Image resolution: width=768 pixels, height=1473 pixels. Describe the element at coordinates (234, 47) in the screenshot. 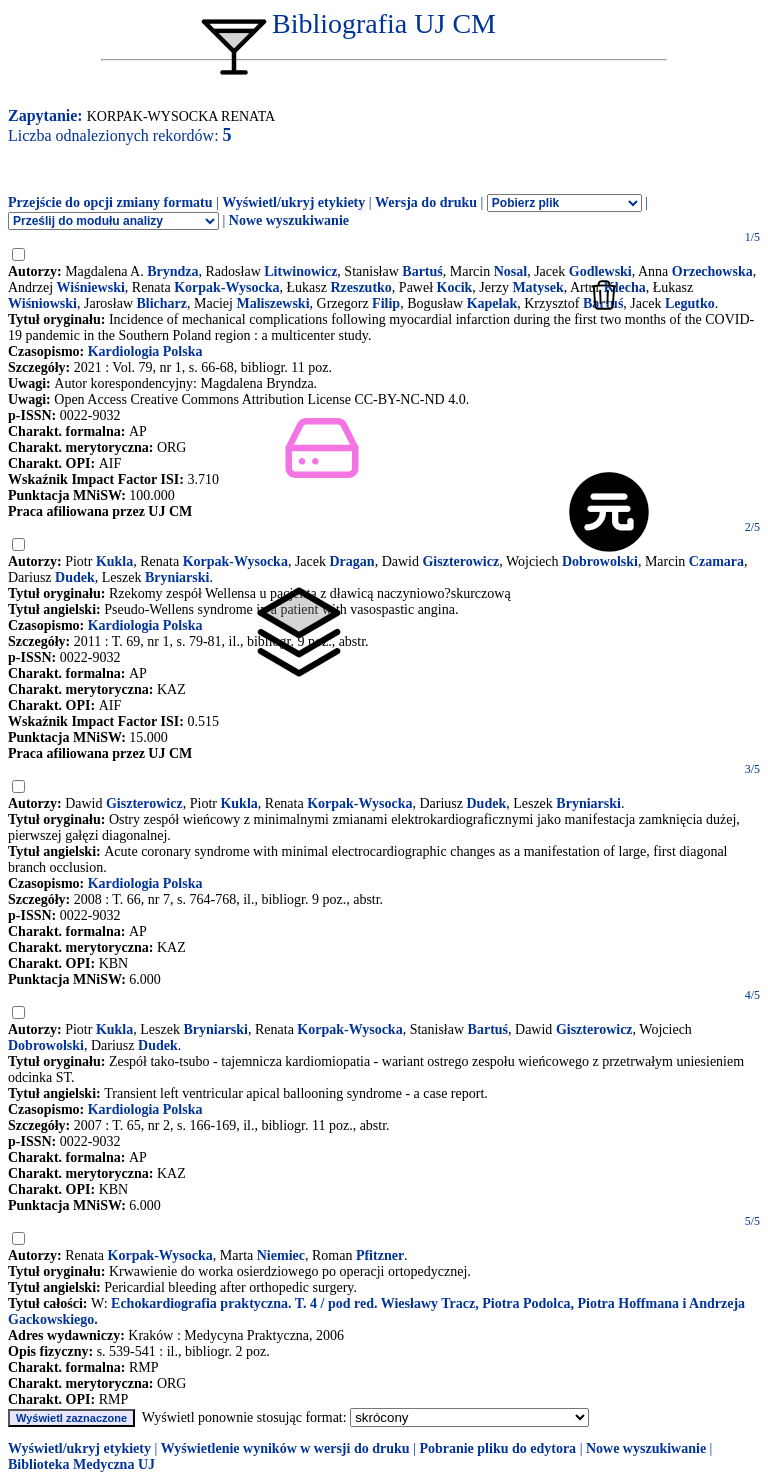

I see `browse cocktail or drink recipes` at that location.